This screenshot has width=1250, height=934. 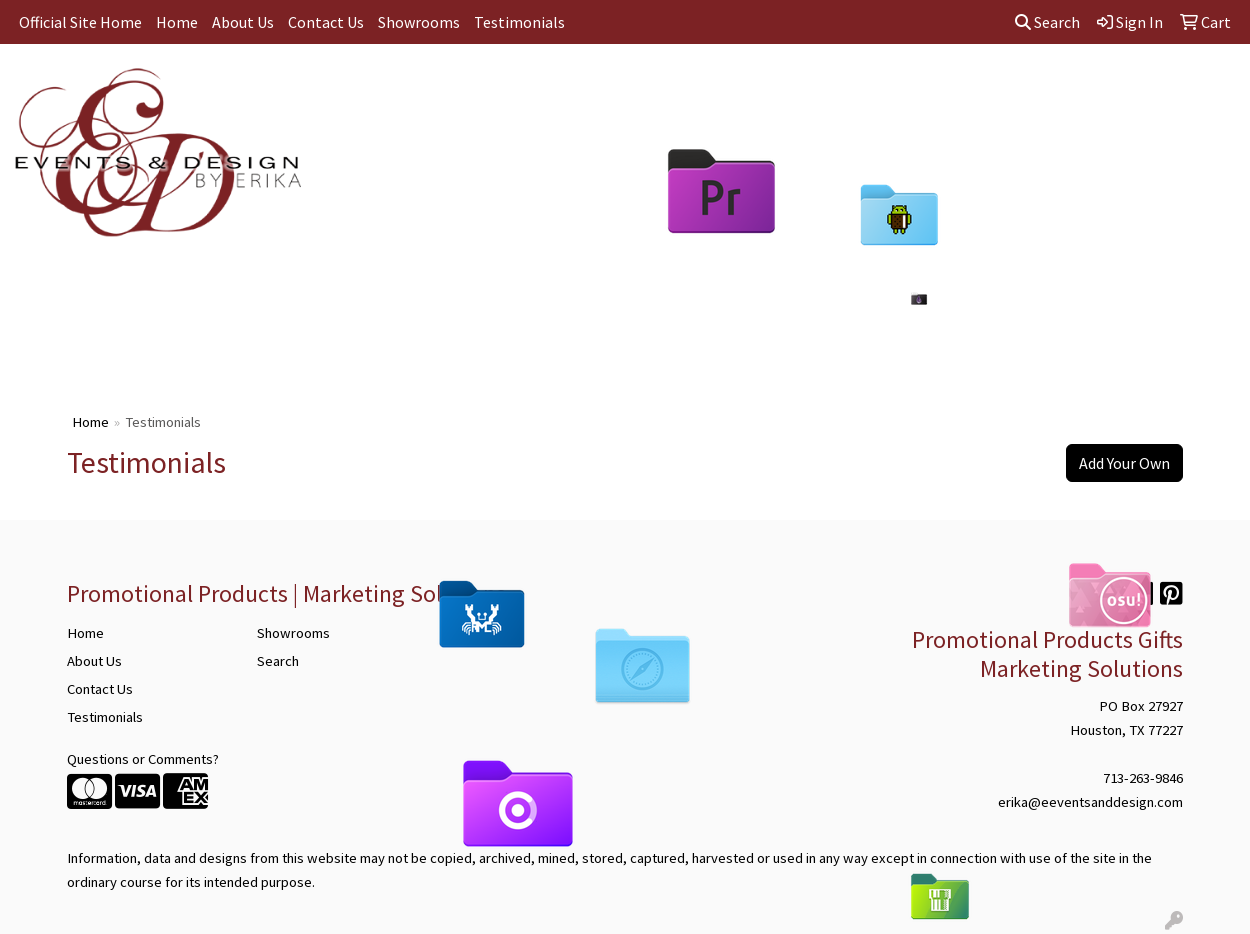 What do you see at coordinates (721, 194) in the screenshot?
I see `open folder containing adobe premiere project files` at bounding box center [721, 194].